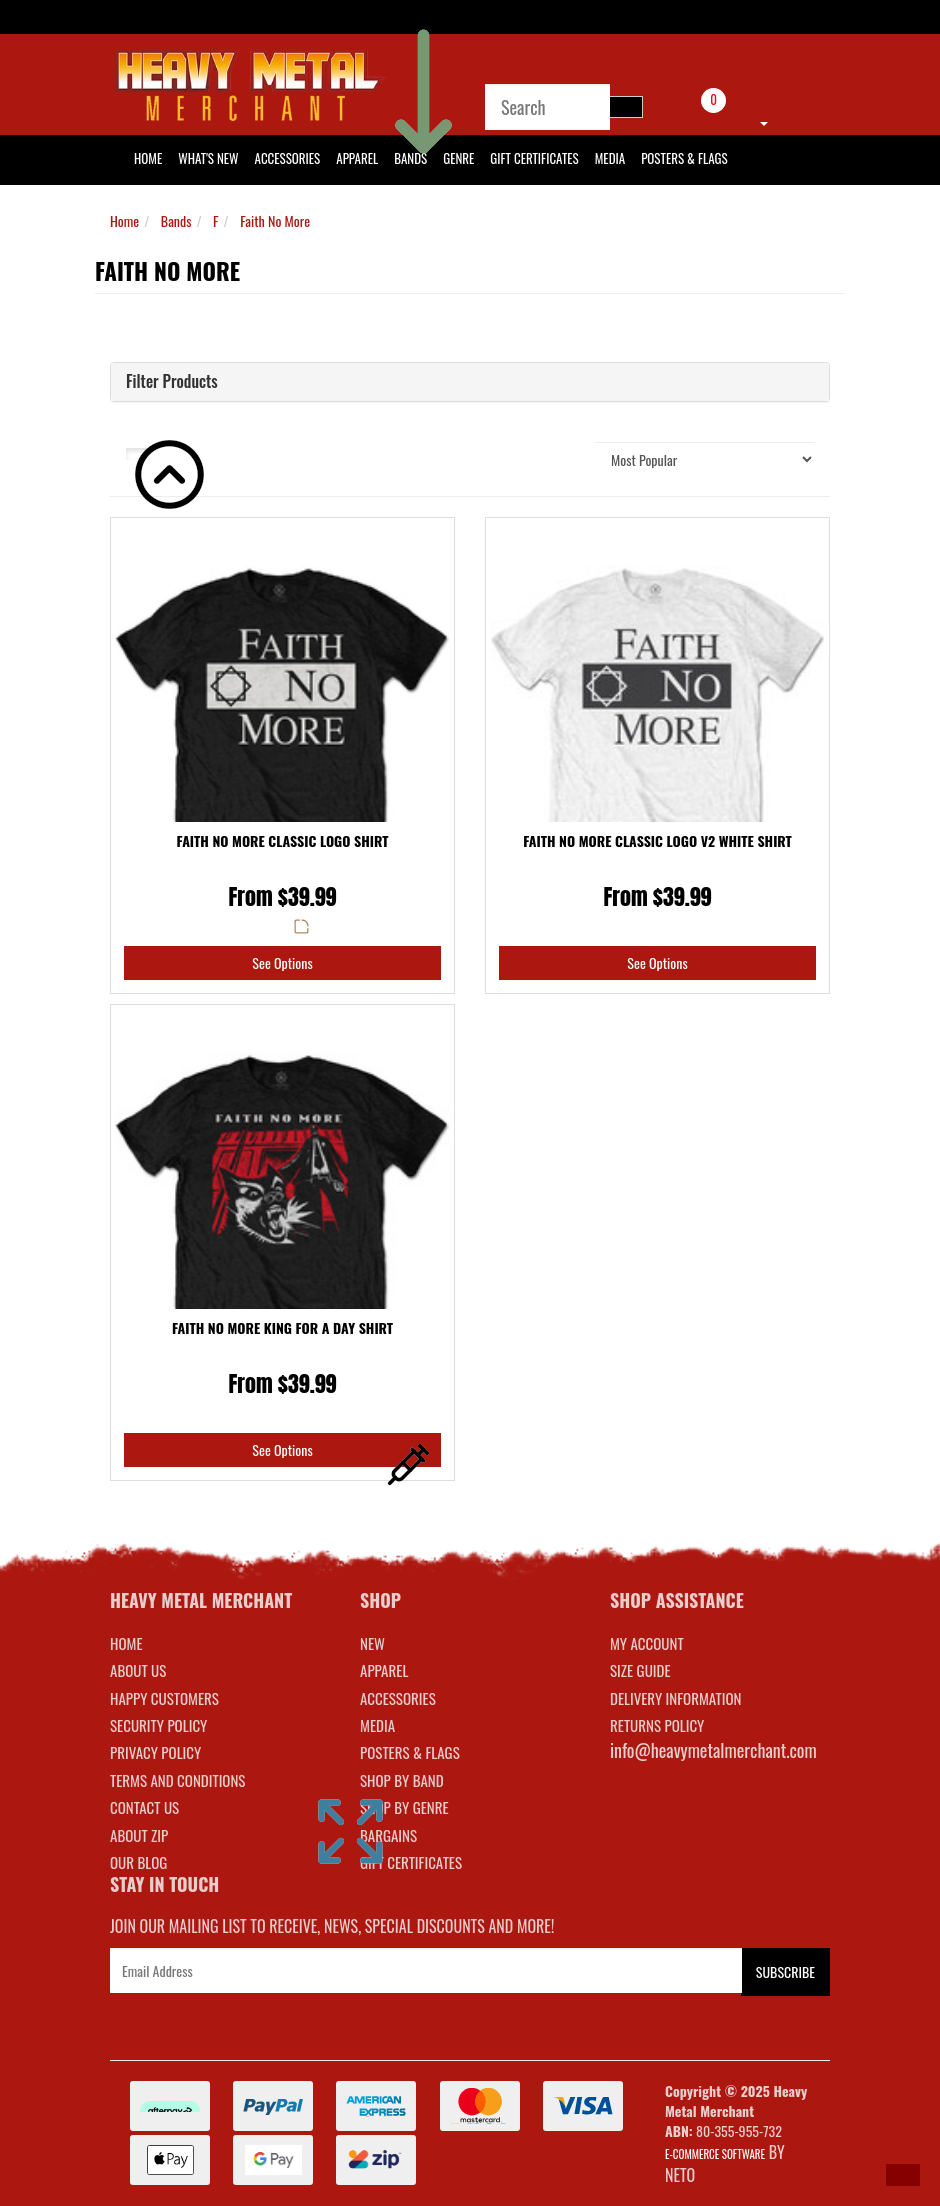 This screenshot has width=940, height=2206. What do you see at coordinates (350, 1831) in the screenshot?
I see `expand to fullscreen mode` at bounding box center [350, 1831].